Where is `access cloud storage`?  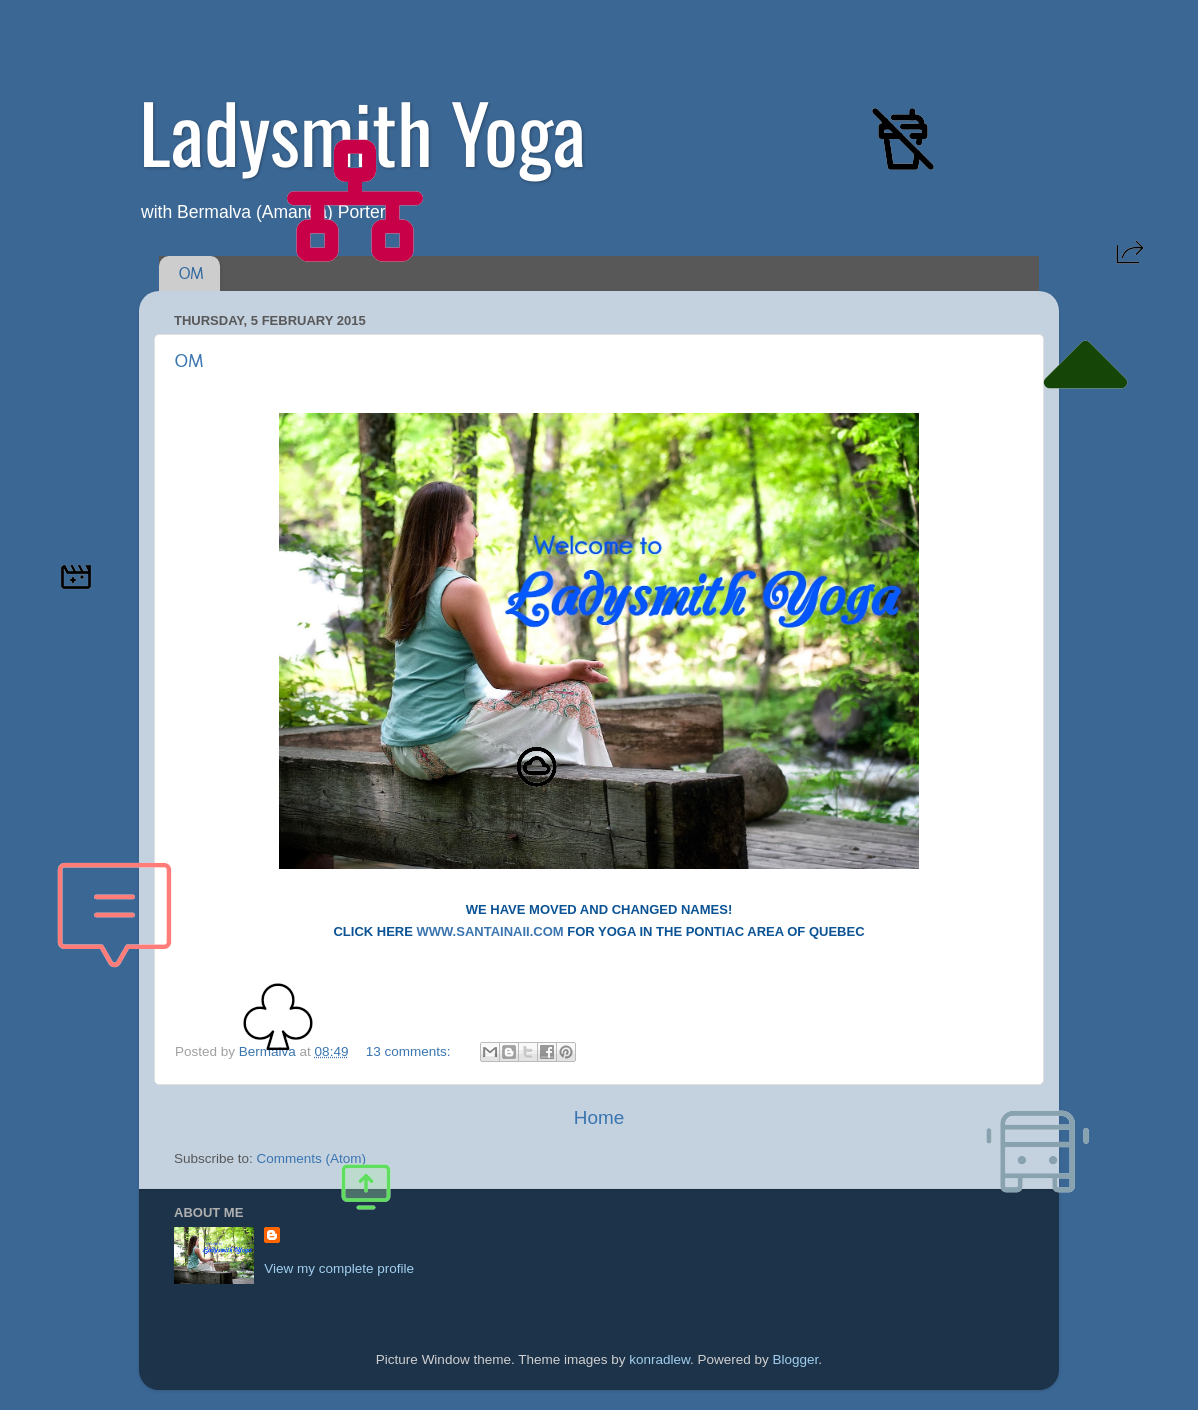
access cloud storage is located at coordinates (537, 767).